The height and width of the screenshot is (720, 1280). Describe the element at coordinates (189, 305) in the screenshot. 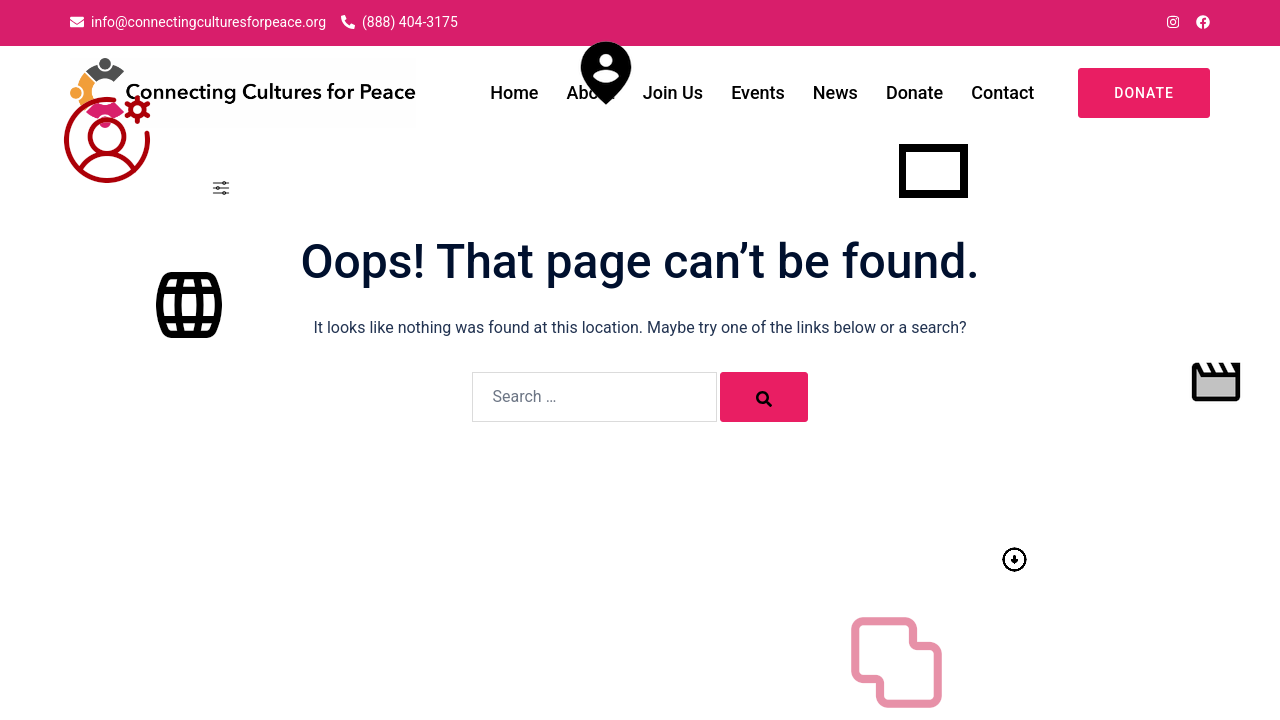

I see `view inventory or storage items` at that location.